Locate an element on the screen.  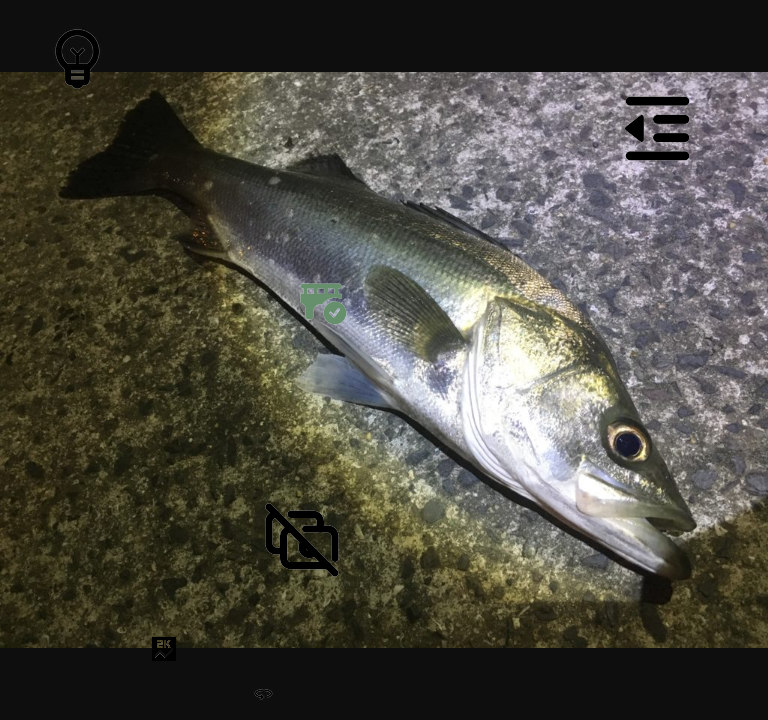
view 360-degree panorama or image is located at coordinates (263, 693).